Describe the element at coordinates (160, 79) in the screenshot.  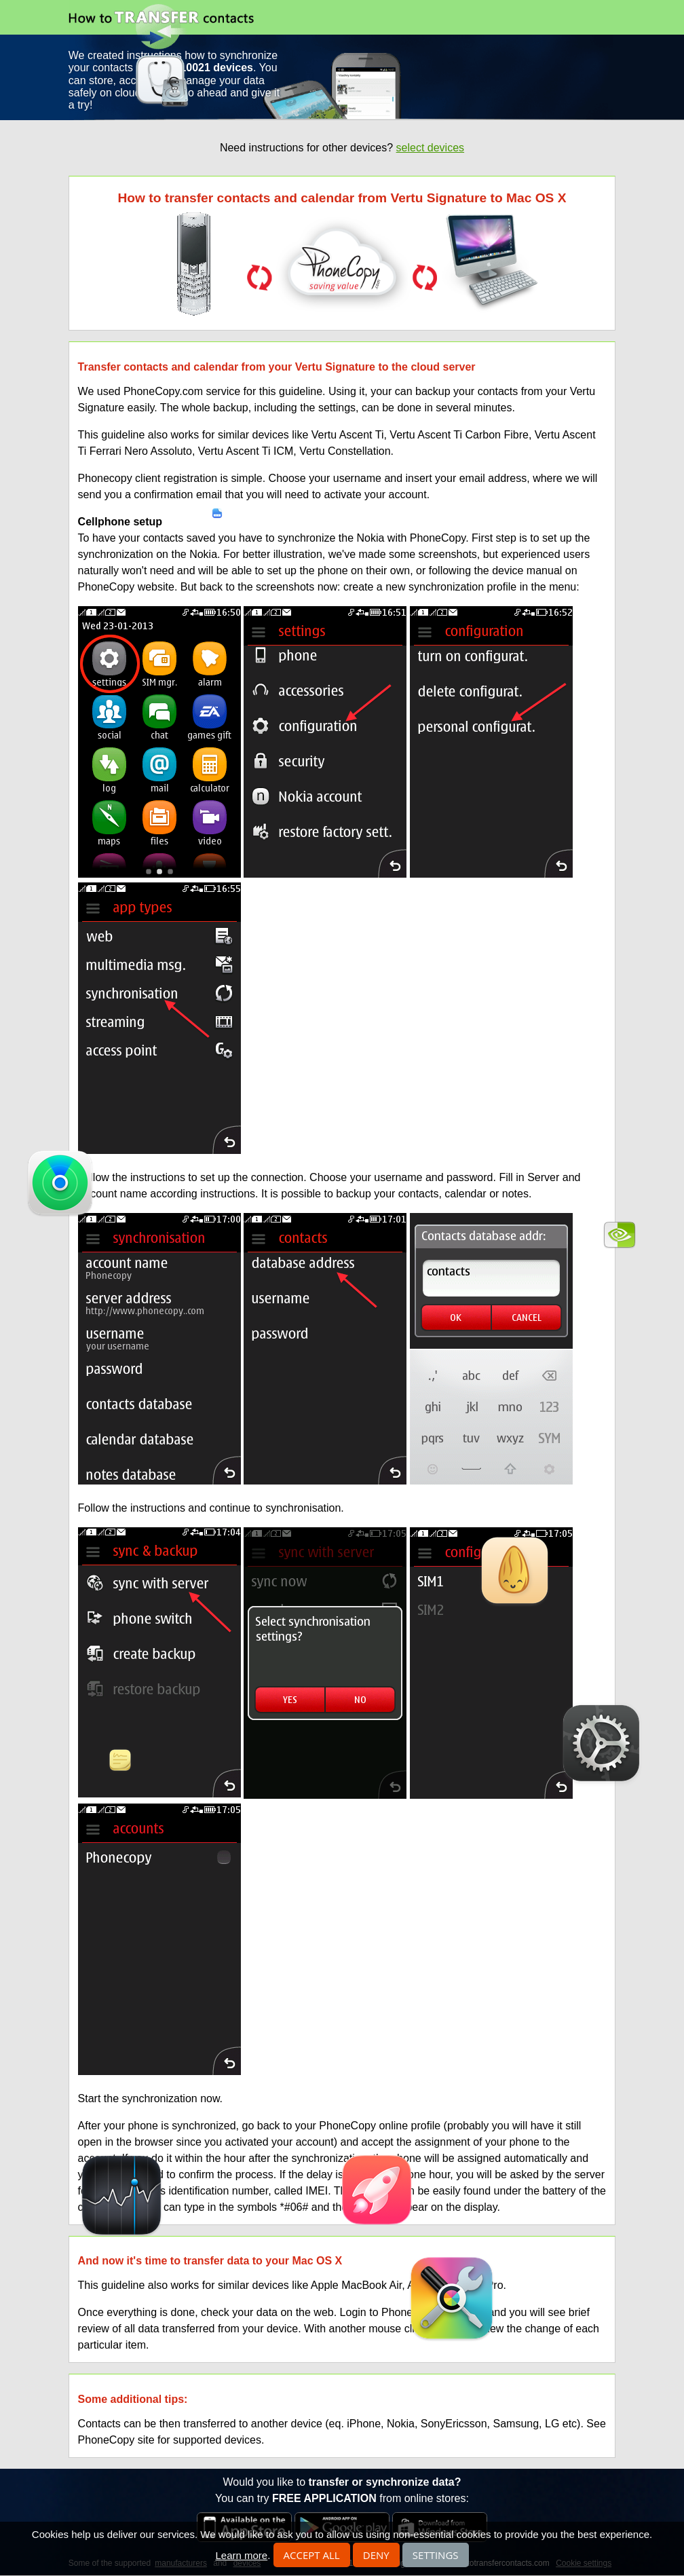
I see `open Disk Utility to manage storage drives` at that location.